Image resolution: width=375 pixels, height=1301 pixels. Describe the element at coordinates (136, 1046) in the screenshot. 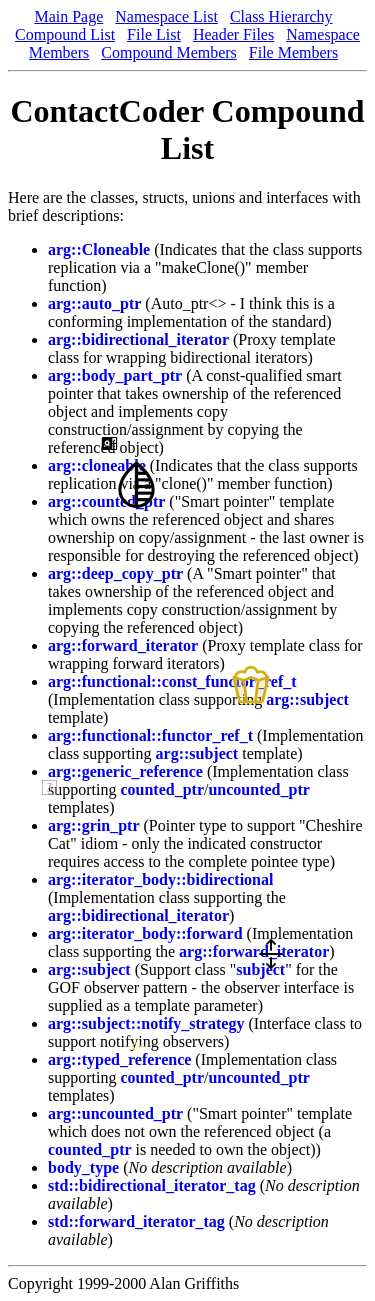

I see `view commit history in version control` at that location.